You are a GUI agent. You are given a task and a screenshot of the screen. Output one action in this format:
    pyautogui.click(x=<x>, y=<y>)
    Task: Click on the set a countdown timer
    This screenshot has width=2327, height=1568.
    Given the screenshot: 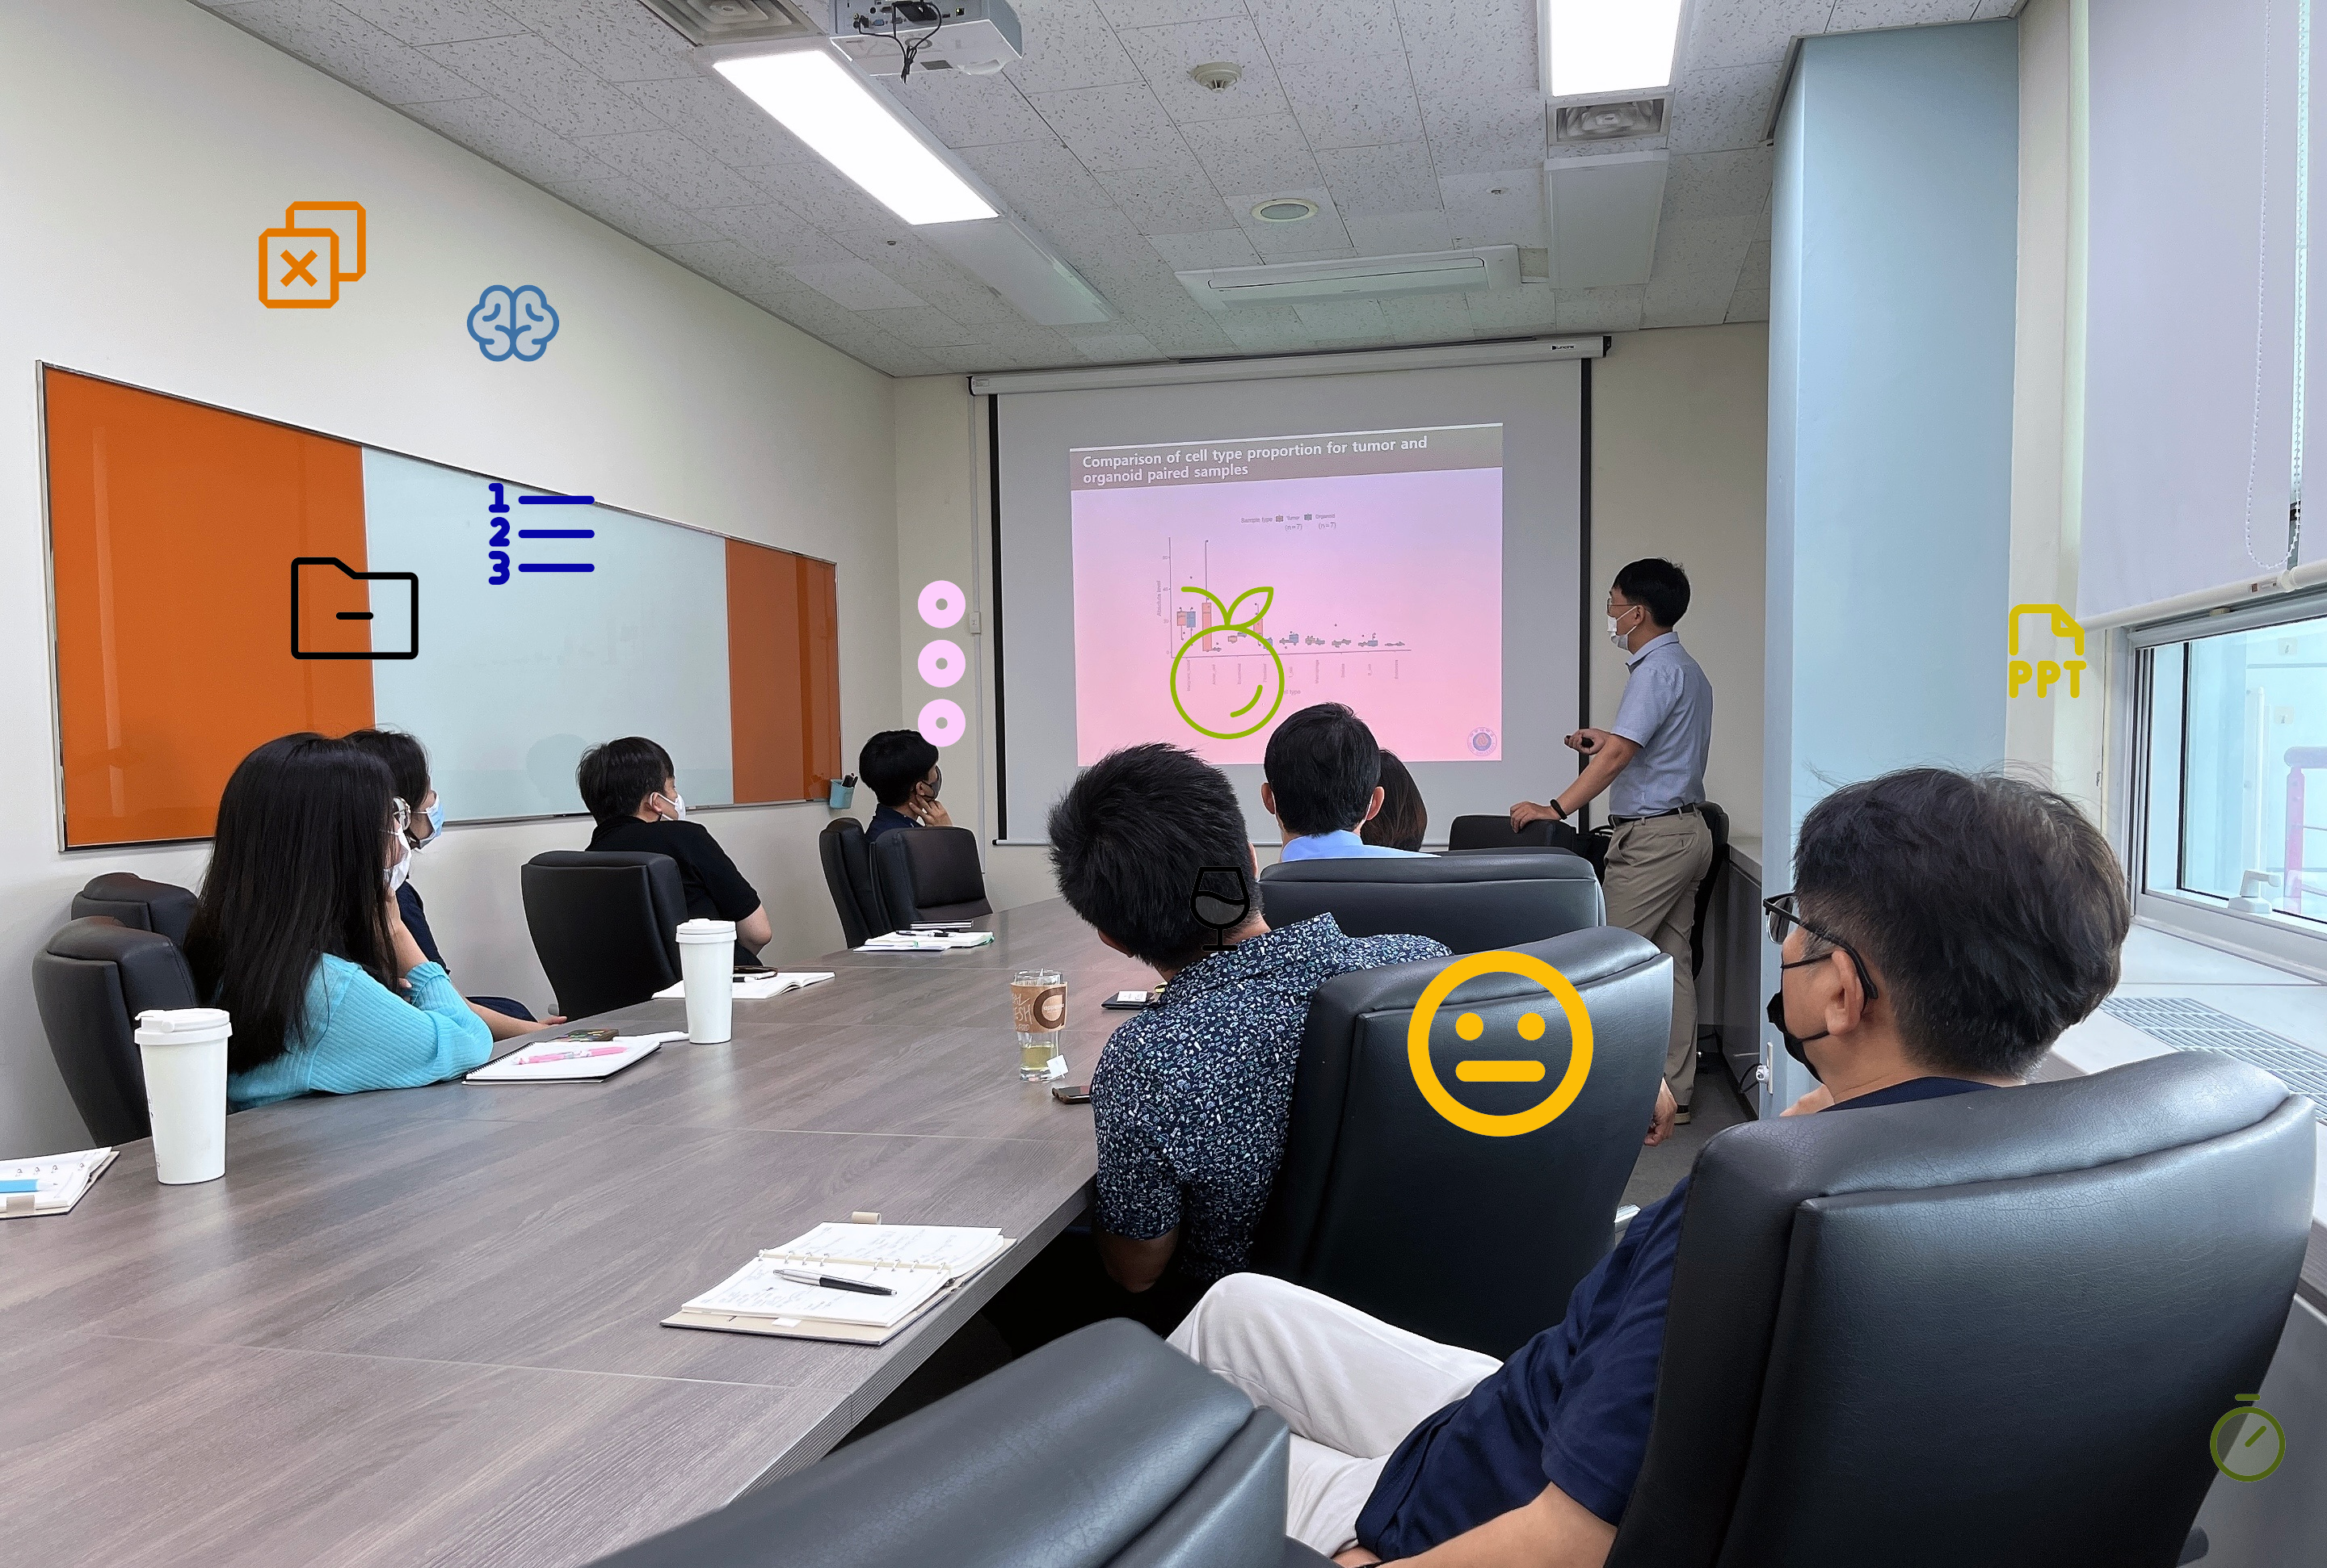 What is the action you would take?
    pyautogui.click(x=2248, y=1441)
    